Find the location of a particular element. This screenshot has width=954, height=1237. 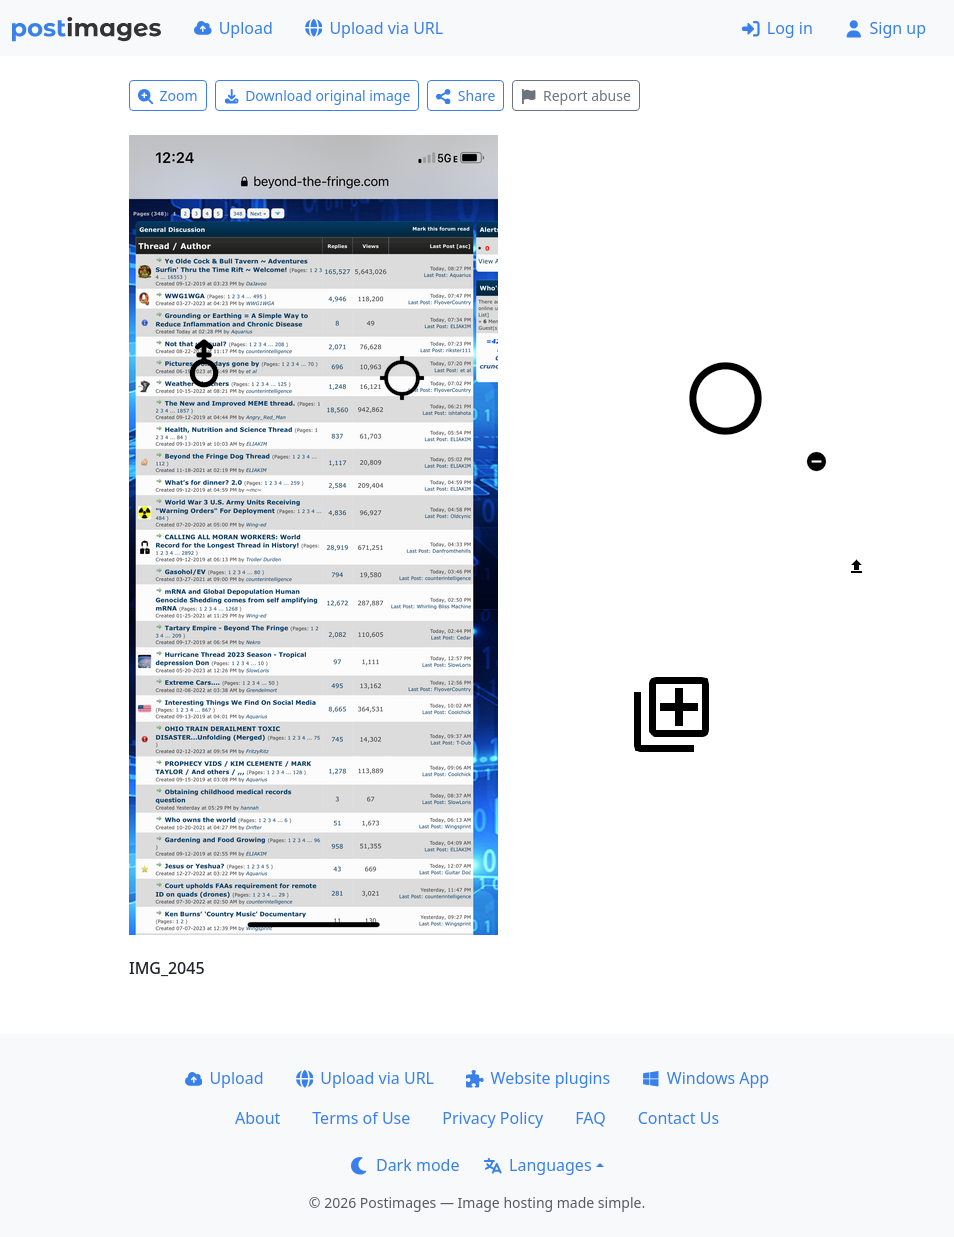

indicates vertical mars symbol or transgender male gender identity is located at coordinates (204, 364).